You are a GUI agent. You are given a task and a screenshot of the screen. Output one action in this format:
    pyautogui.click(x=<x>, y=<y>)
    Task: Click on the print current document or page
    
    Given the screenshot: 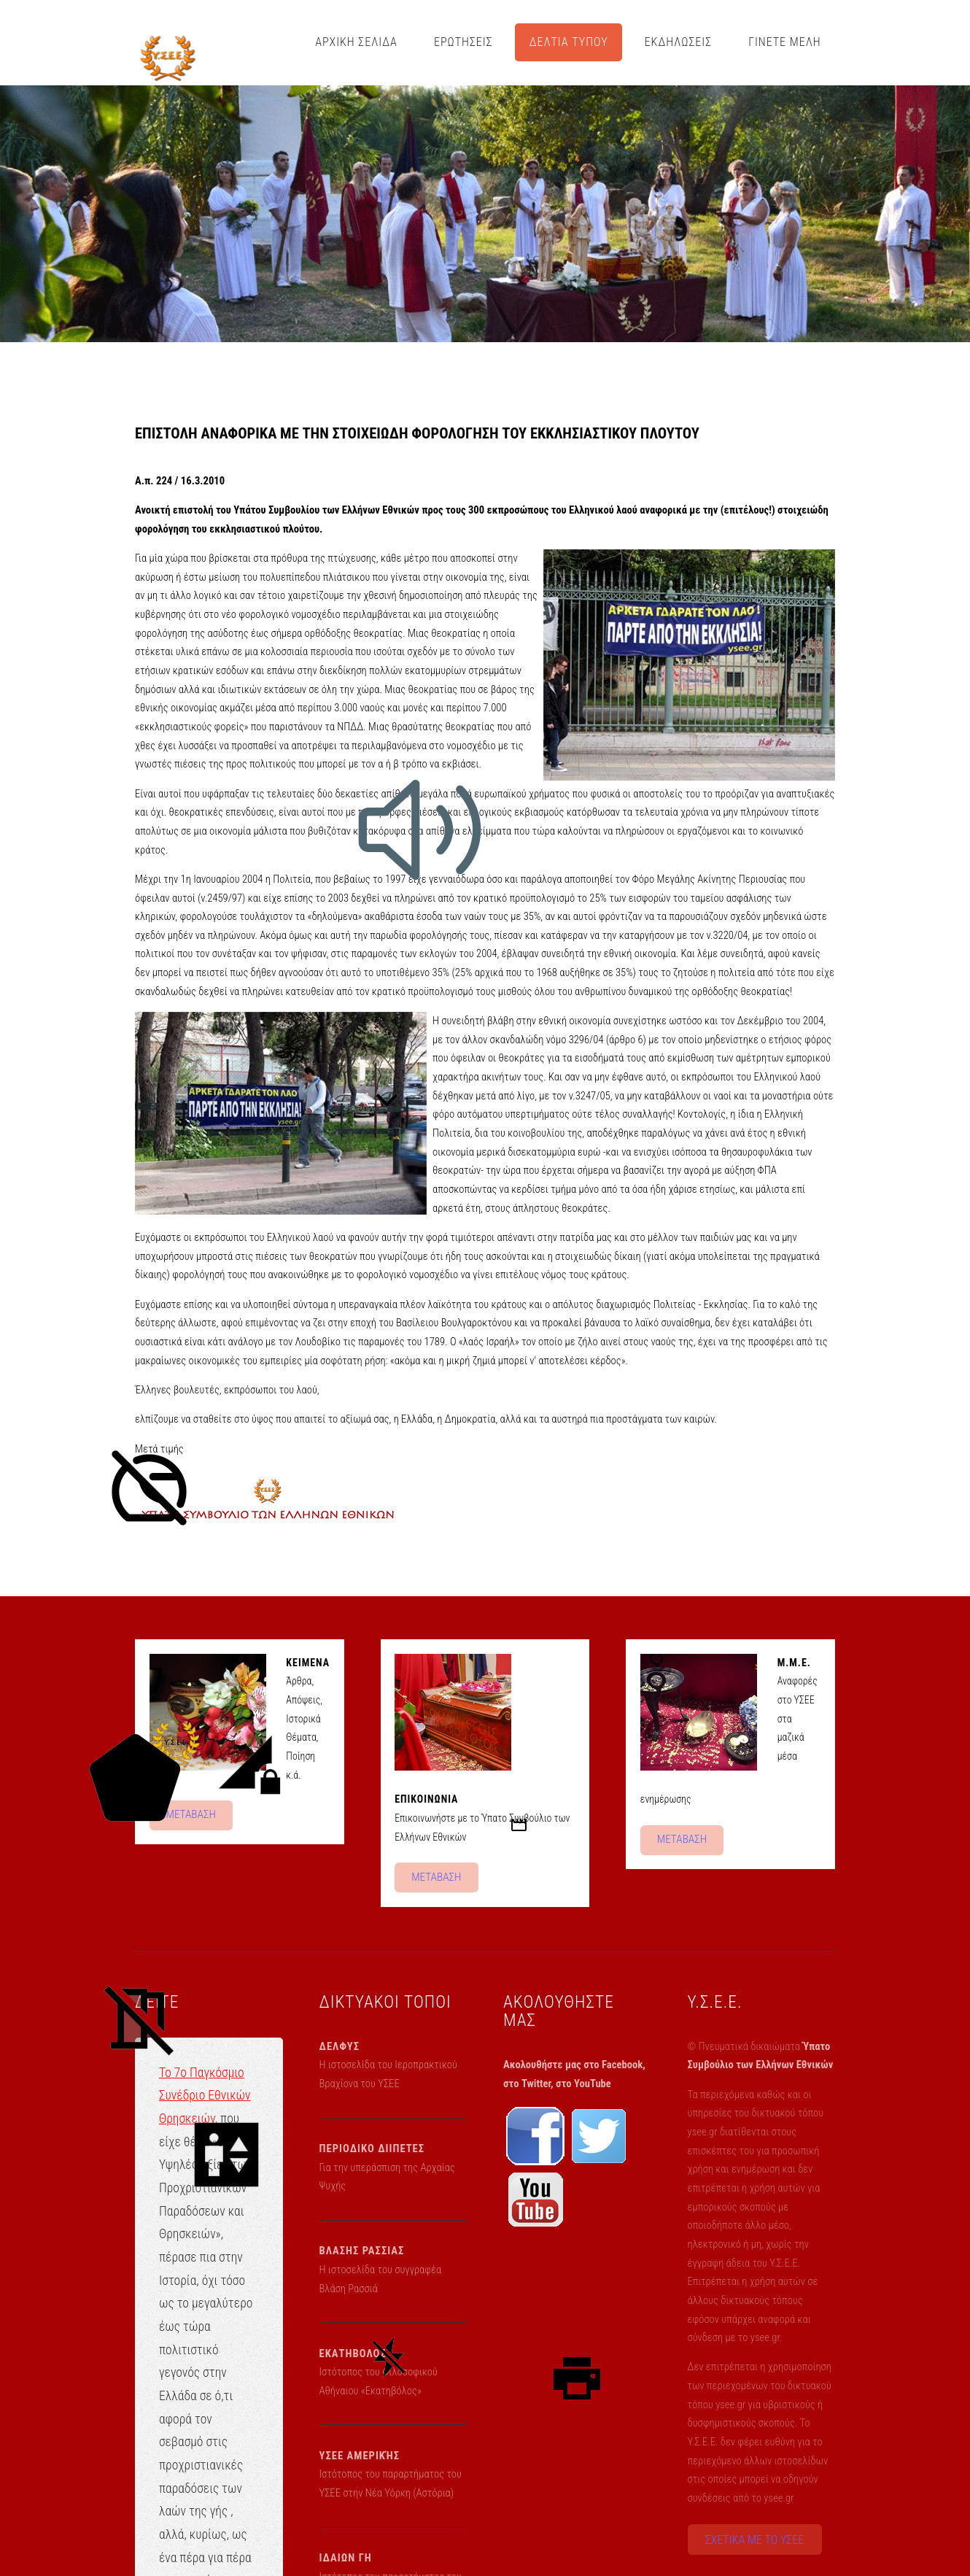 What is the action you would take?
    pyautogui.click(x=577, y=2378)
    